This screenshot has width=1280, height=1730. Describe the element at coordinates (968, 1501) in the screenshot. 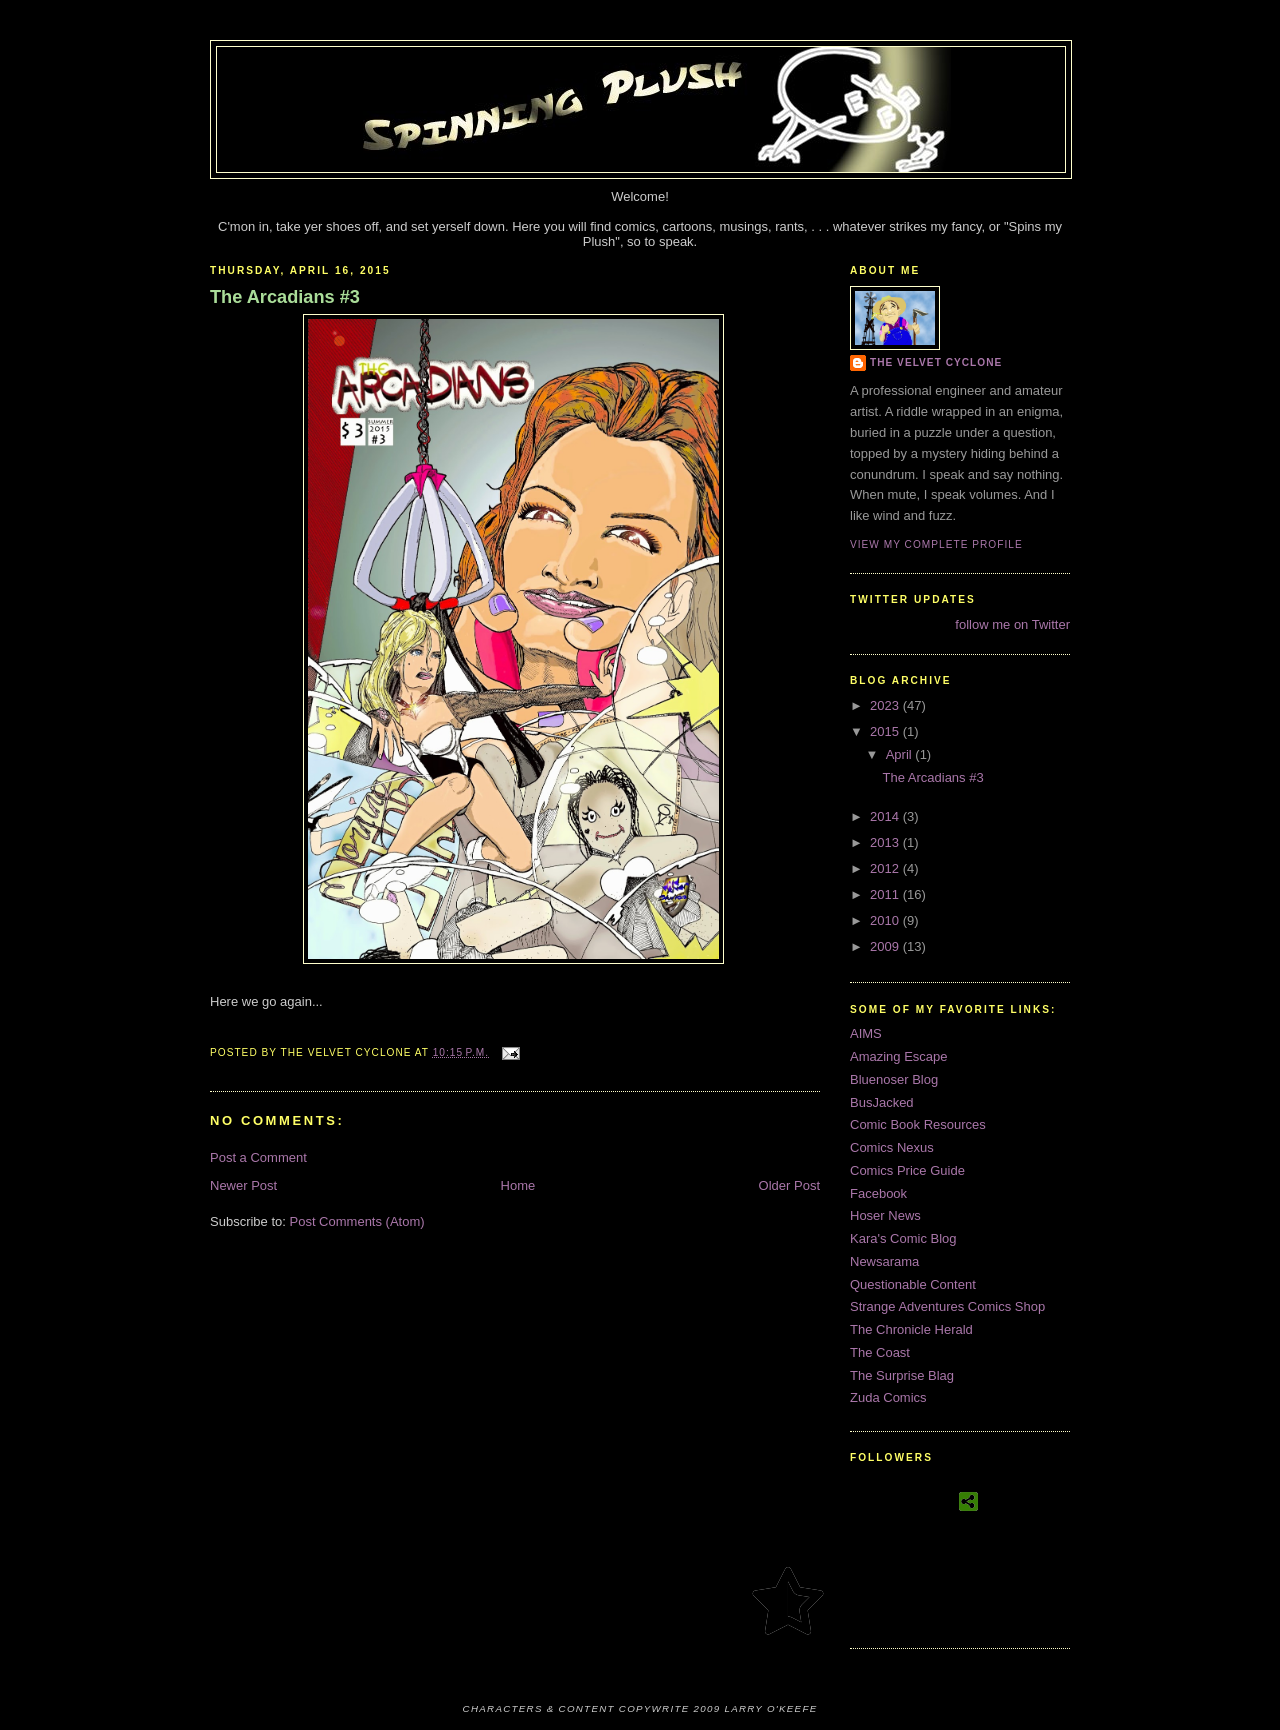

I see `share content to social media or other apps` at that location.